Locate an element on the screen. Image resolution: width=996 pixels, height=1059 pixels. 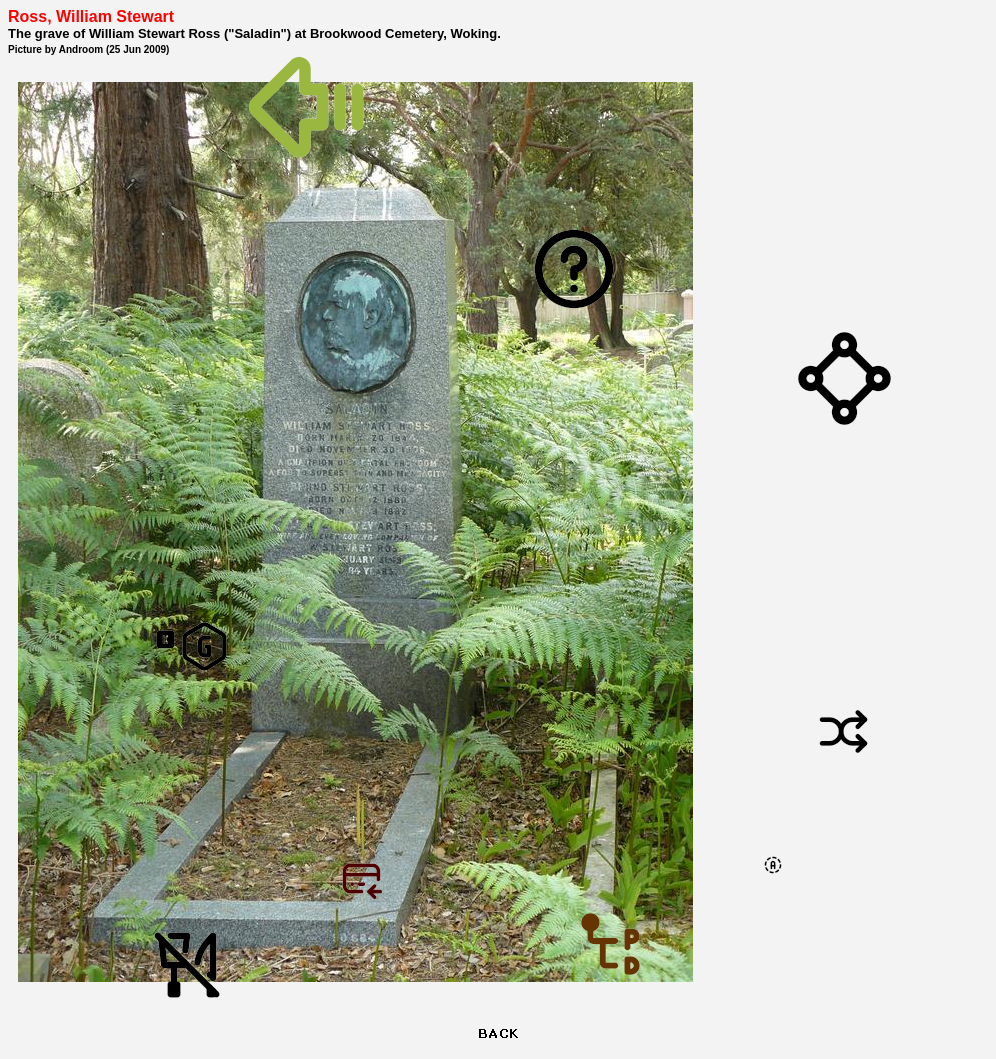
indicates a "G" rating or classification is located at coordinates (204, 646).